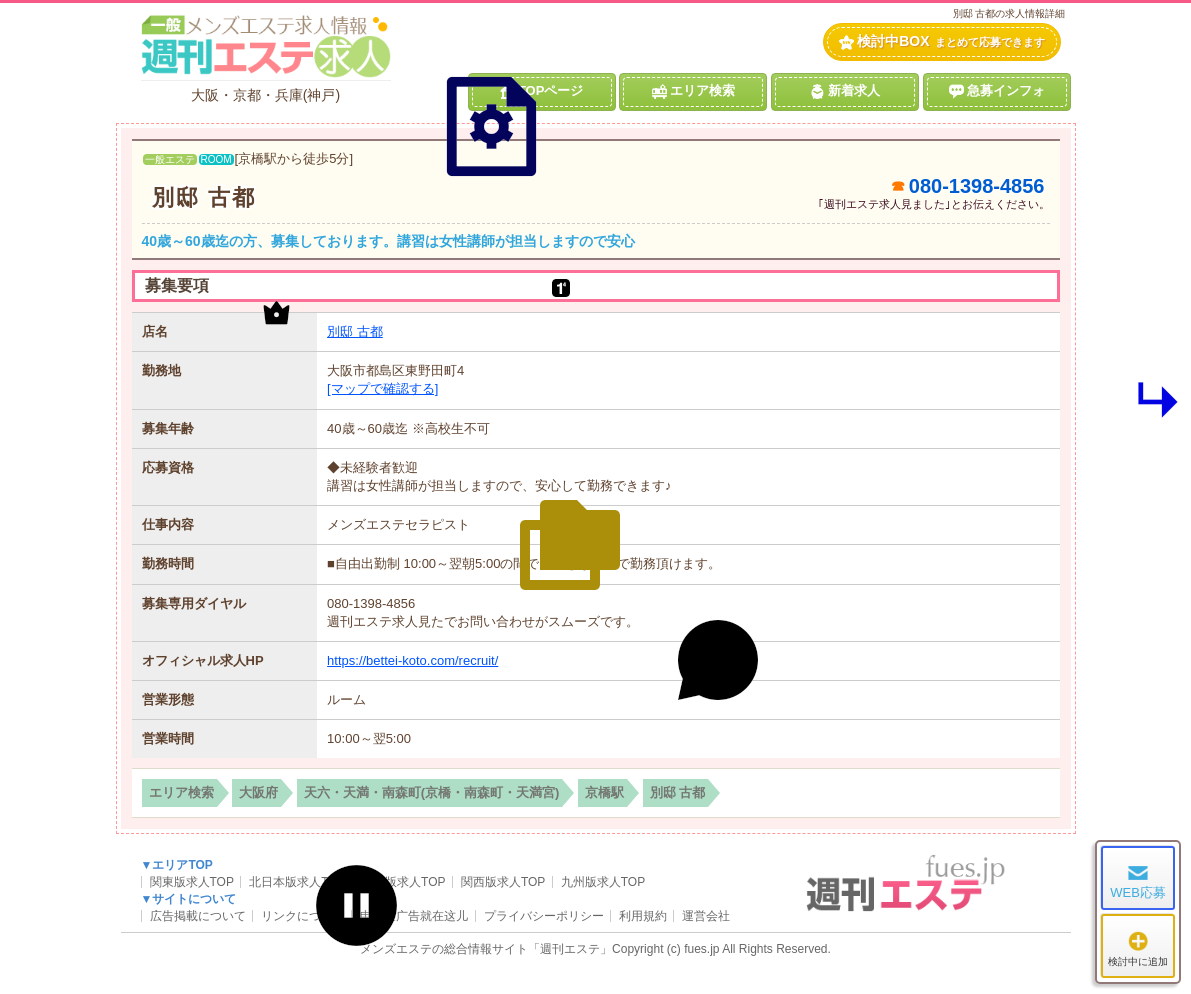  What do you see at coordinates (718, 660) in the screenshot?
I see `open chat or messaging` at bounding box center [718, 660].